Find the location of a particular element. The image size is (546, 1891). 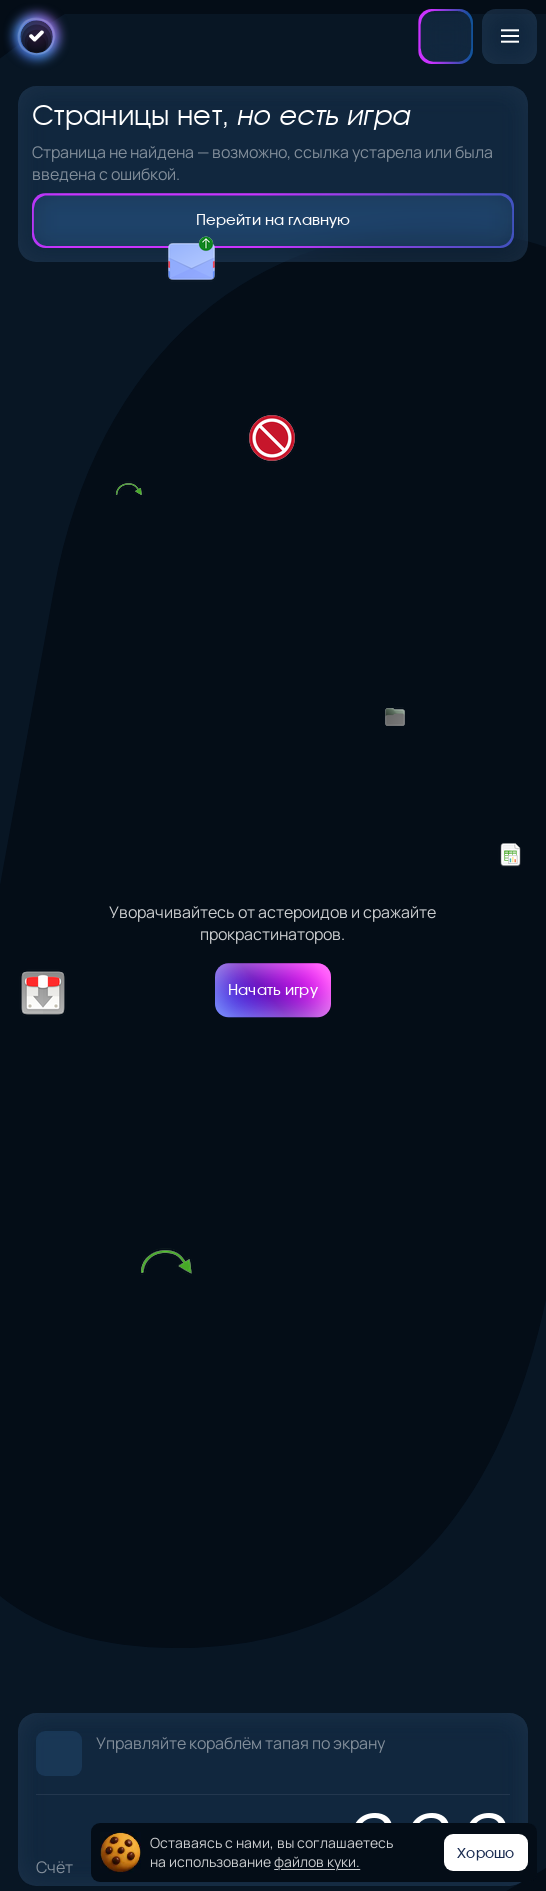

delete selected email message is located at coordinates (272, 438).